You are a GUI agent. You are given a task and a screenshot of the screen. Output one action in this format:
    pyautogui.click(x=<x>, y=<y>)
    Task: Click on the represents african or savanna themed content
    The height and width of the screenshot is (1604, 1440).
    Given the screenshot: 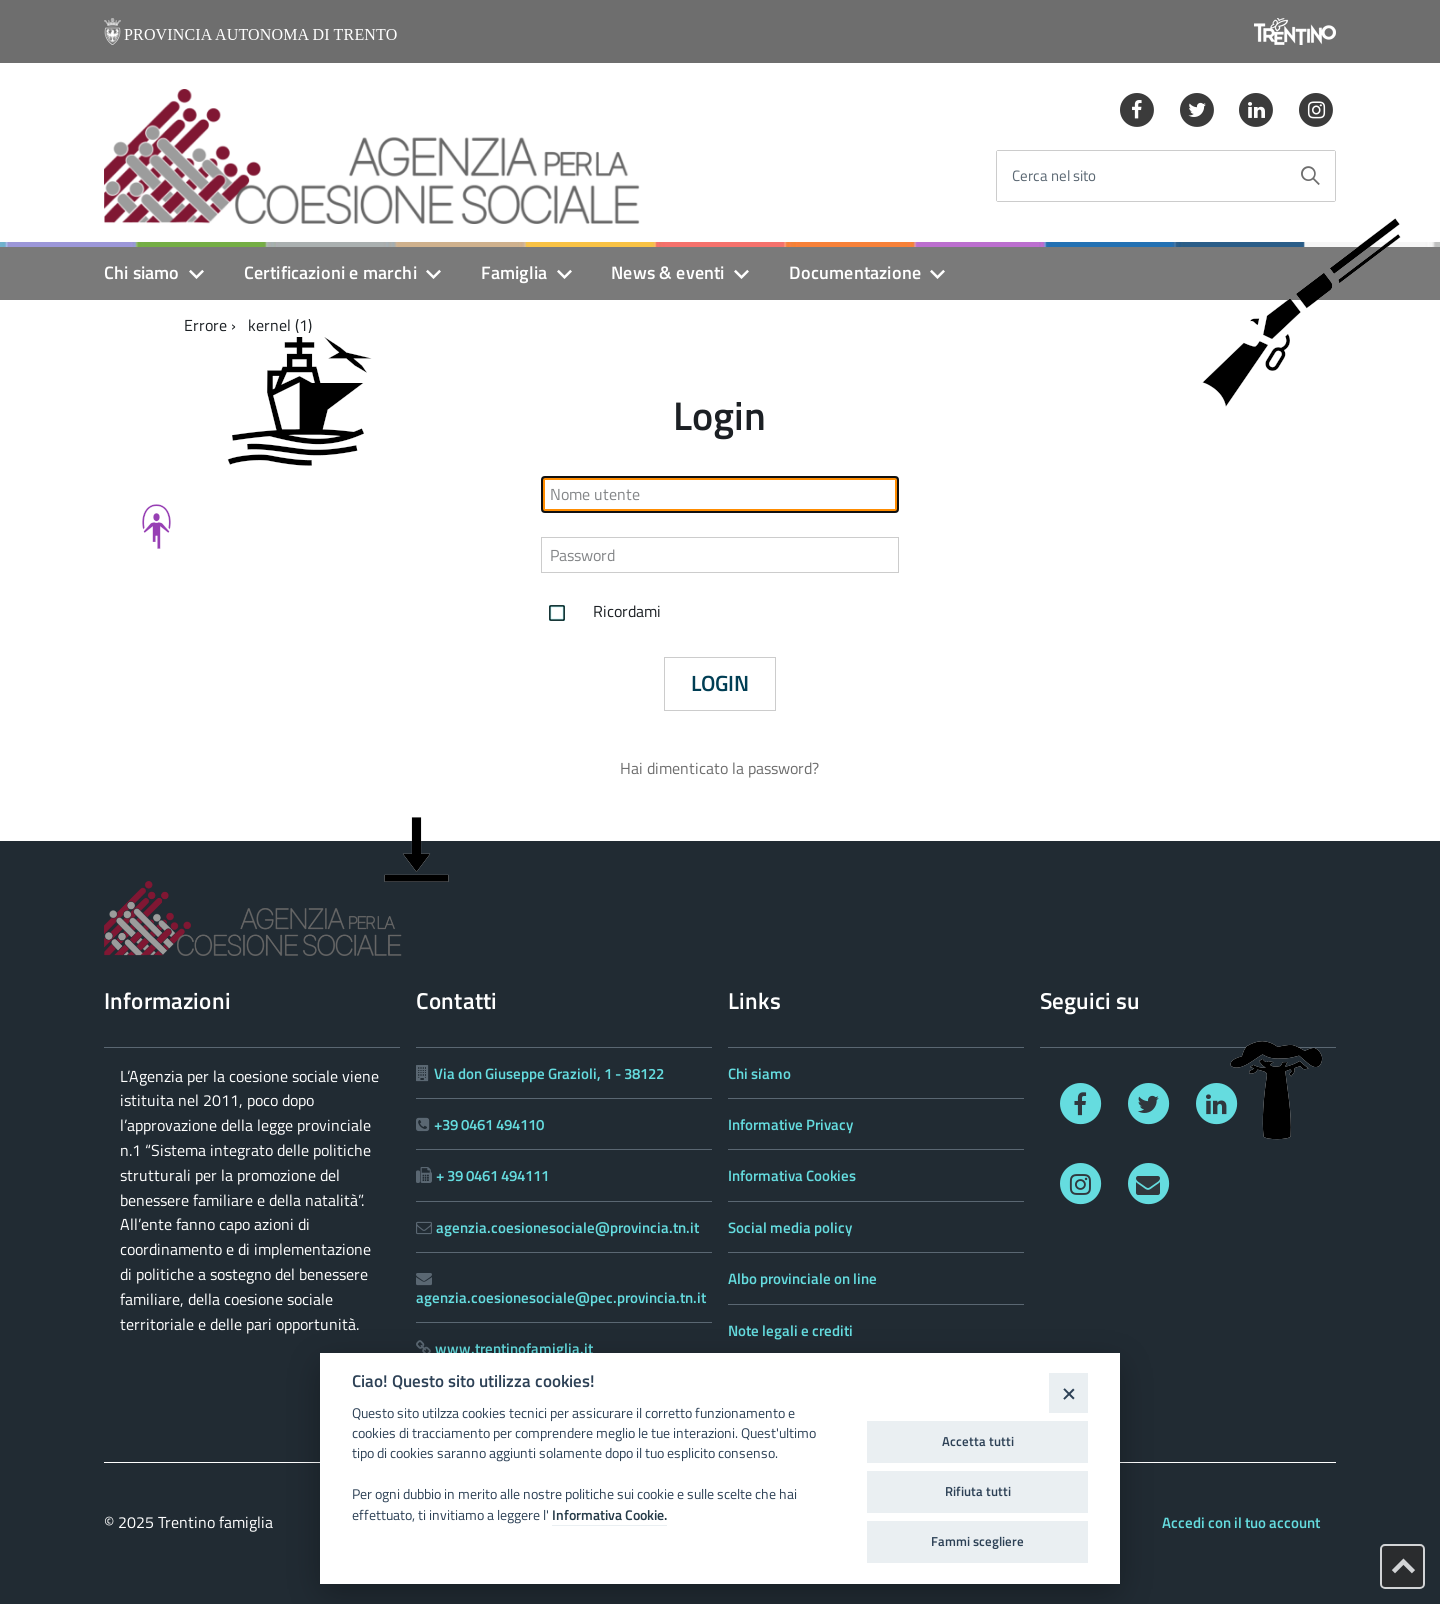 What is the action you would take?
    pyautogui.click(x=1279, y=1089)
    